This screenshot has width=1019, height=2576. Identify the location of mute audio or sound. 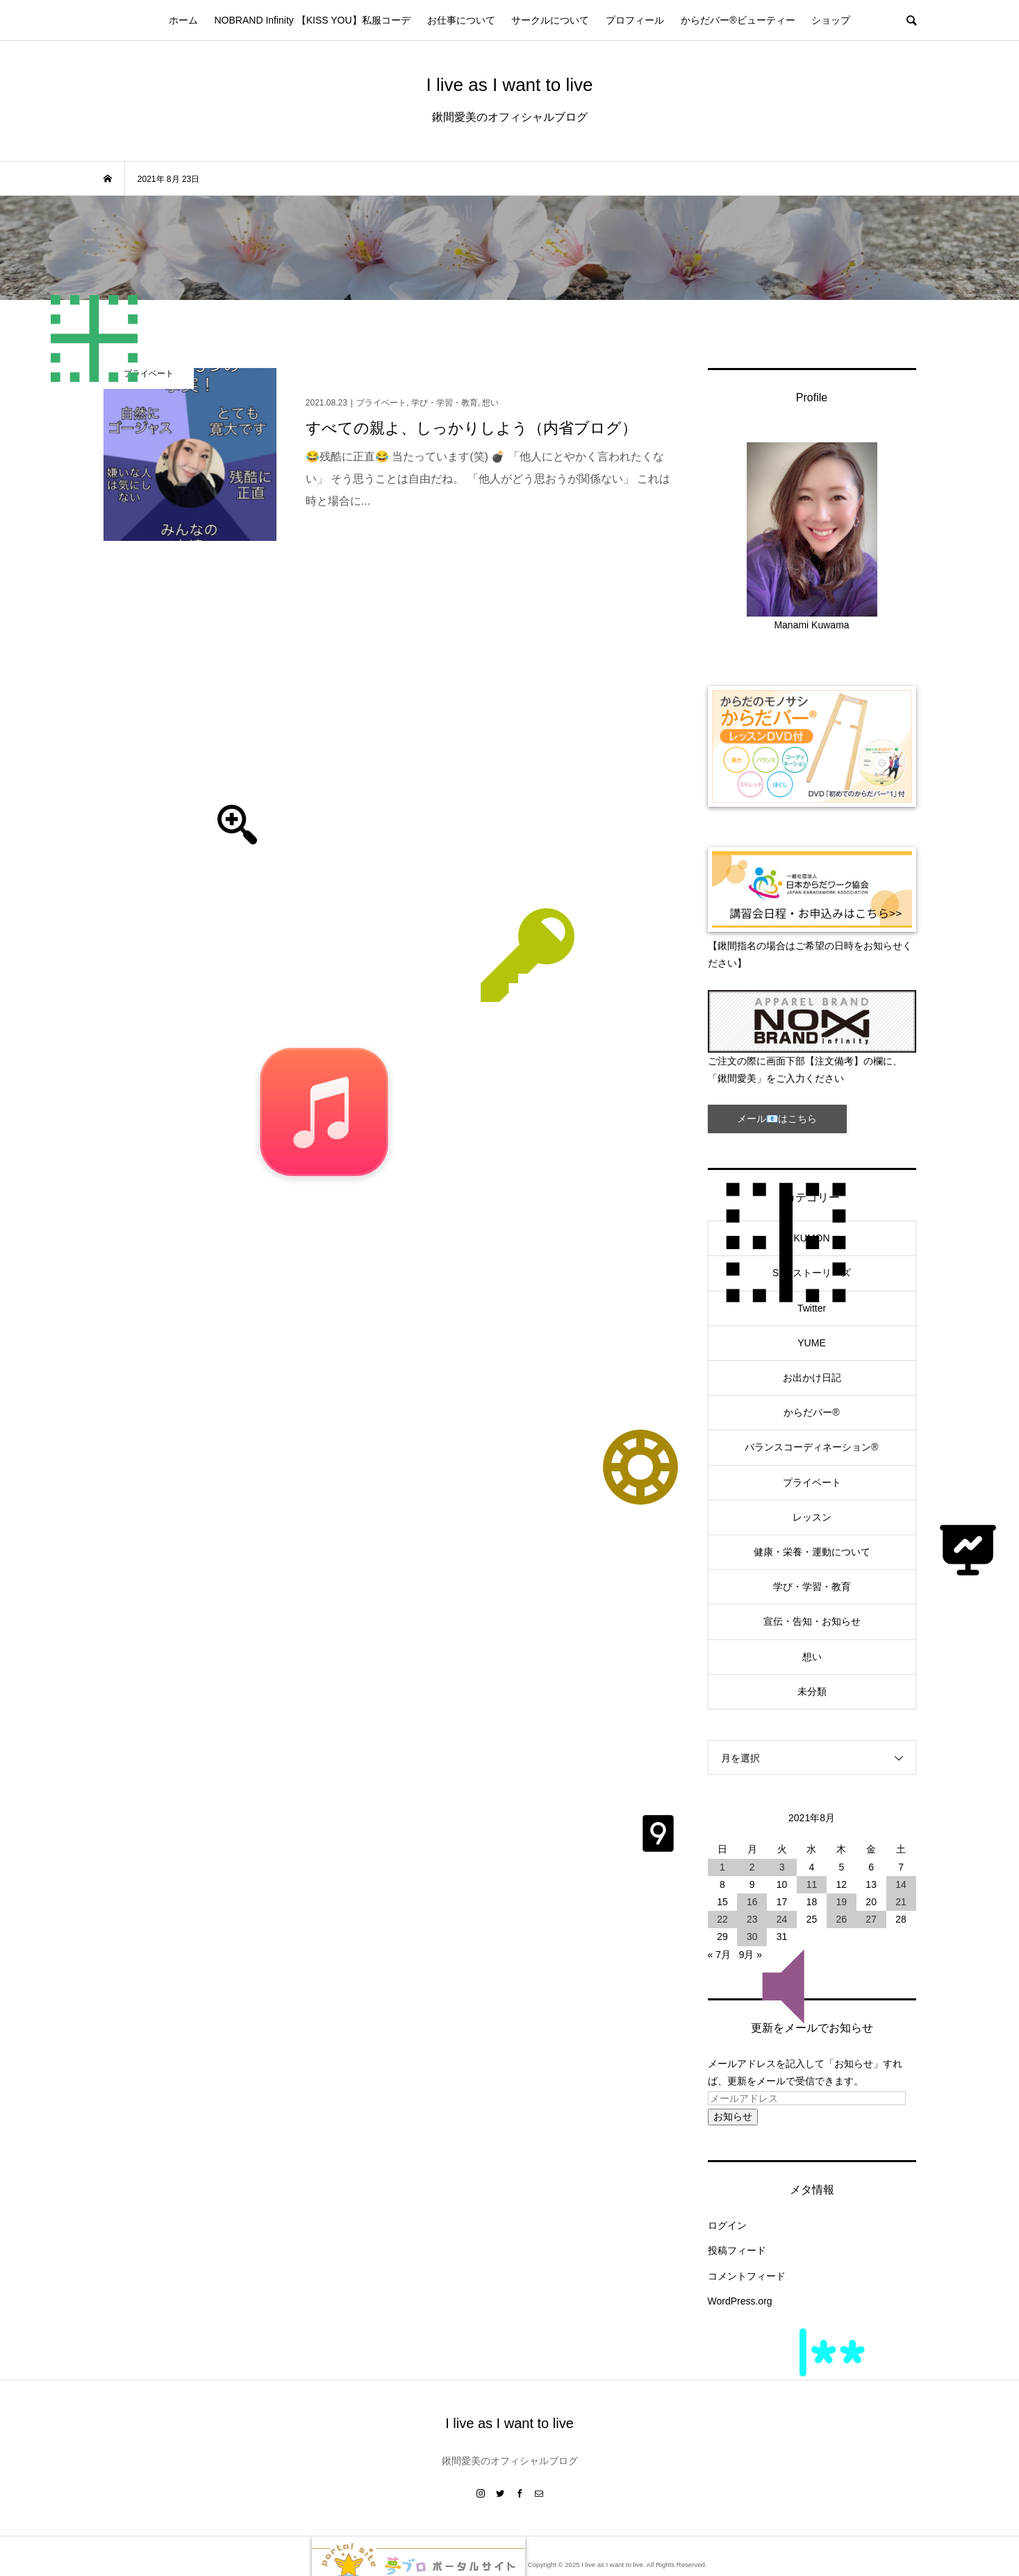
(786, 1987).